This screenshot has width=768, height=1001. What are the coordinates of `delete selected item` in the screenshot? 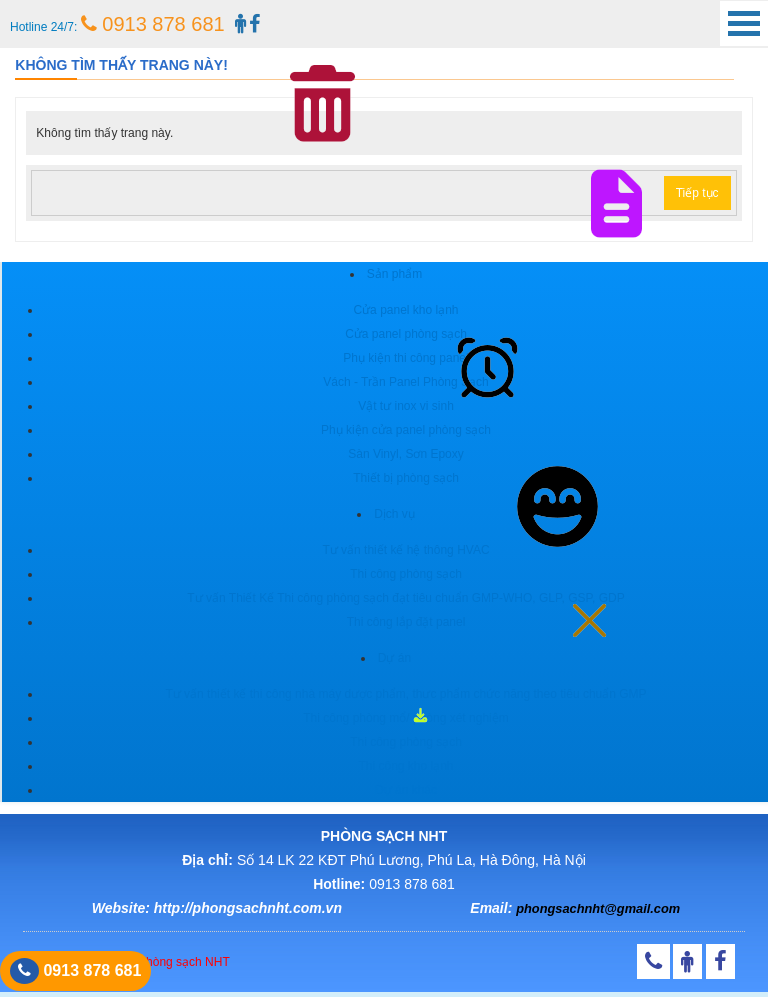 It's located at (322, 104).